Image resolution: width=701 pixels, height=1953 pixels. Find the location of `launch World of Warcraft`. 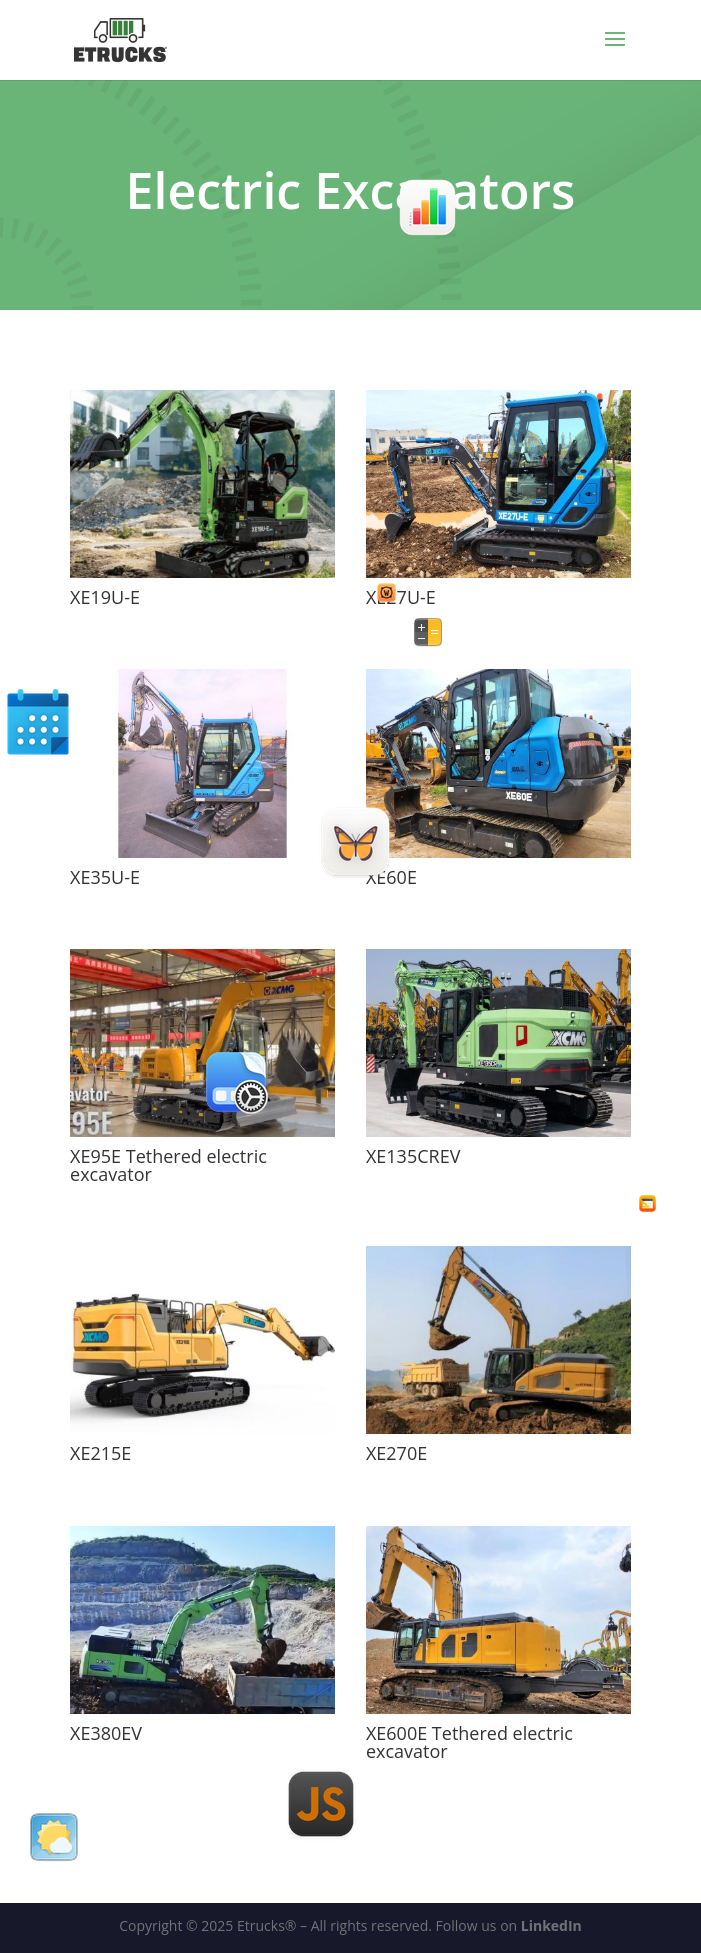

launch World of Warcraft is located at coordinates (386, 592).